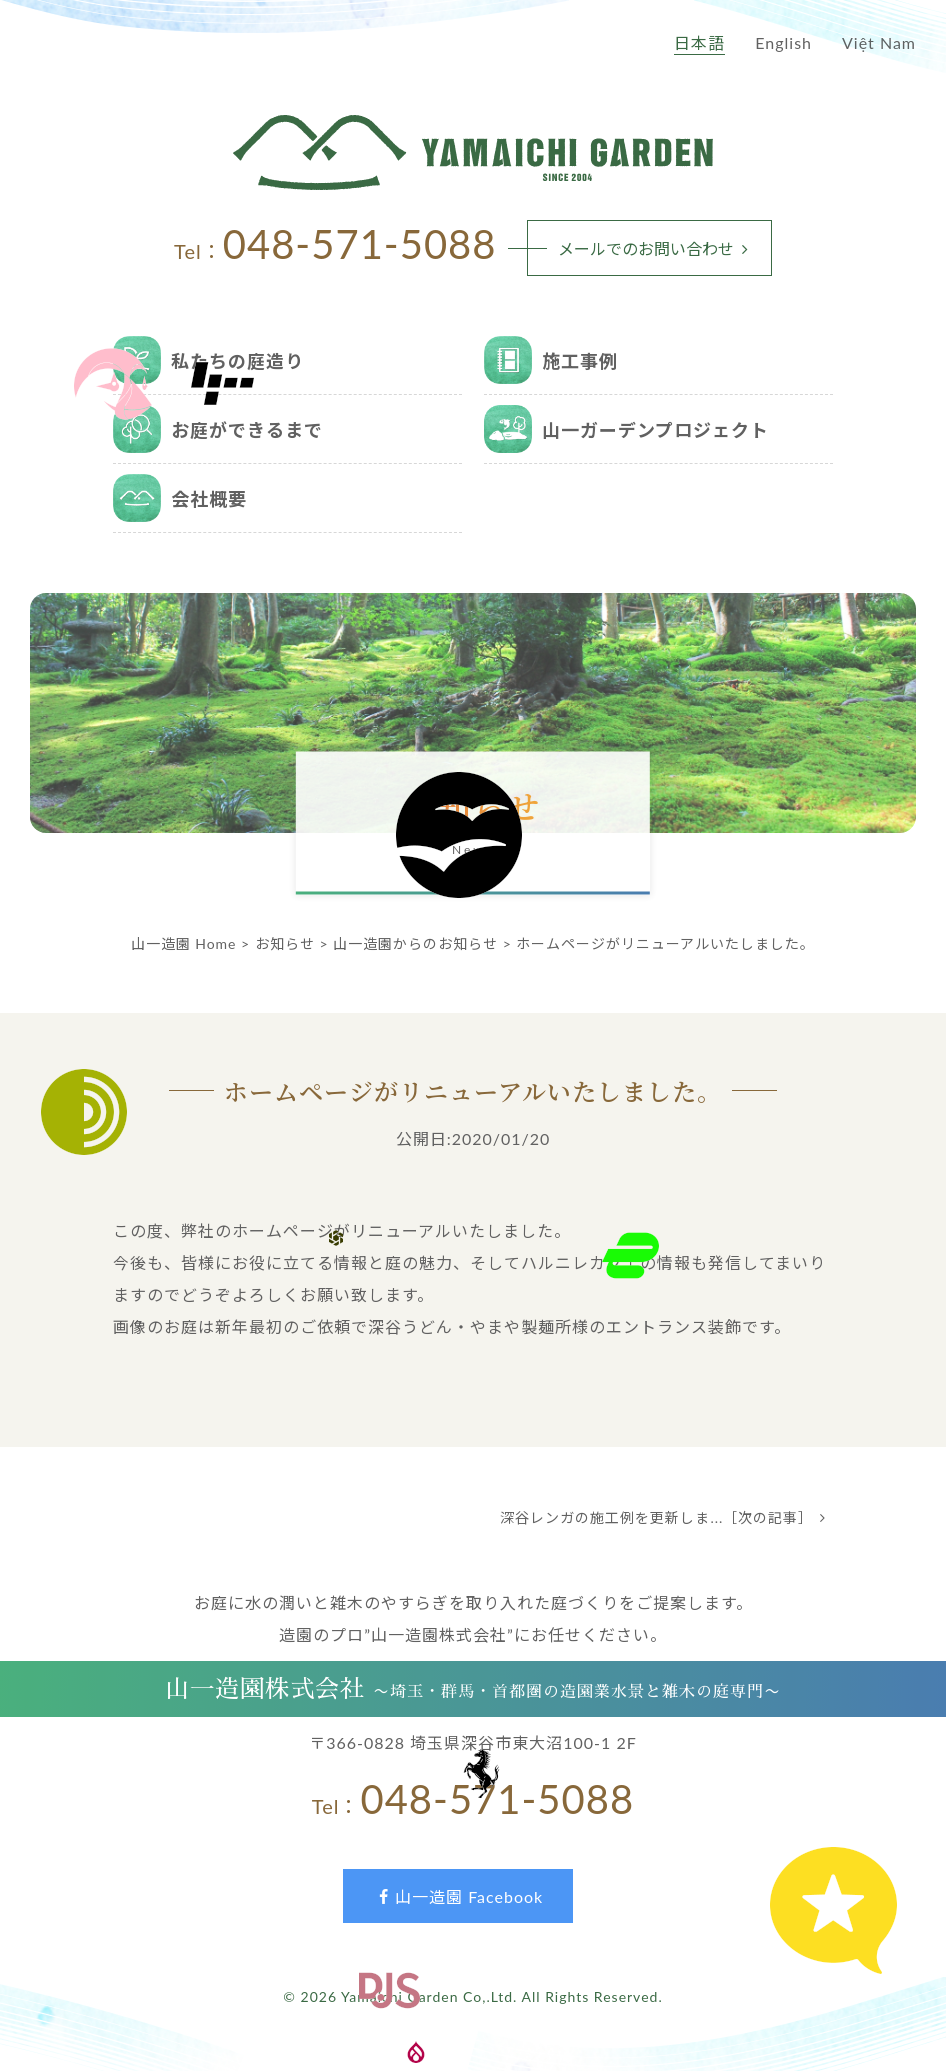  I want to click on SecurityScorecard company logo, so click(336, 1238).